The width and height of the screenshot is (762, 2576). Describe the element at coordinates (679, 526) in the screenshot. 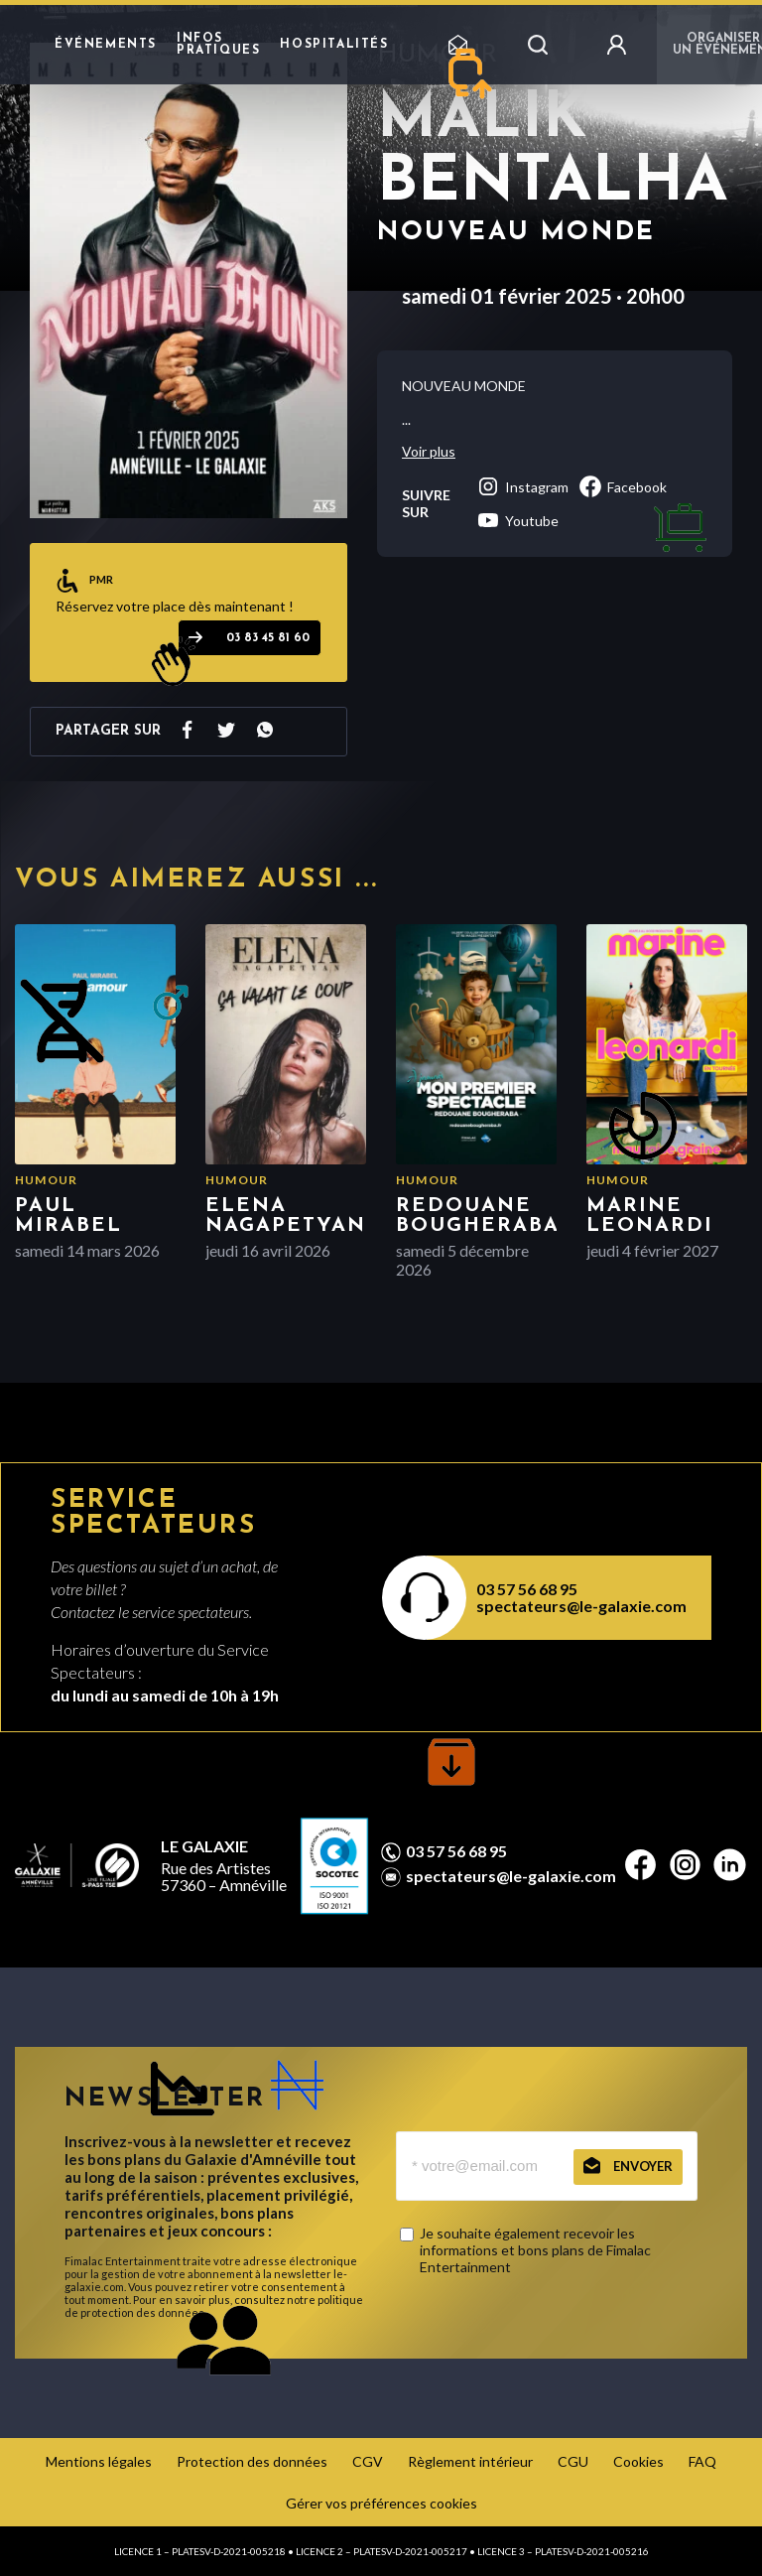

I see `access luggage or baggage services` at that location.